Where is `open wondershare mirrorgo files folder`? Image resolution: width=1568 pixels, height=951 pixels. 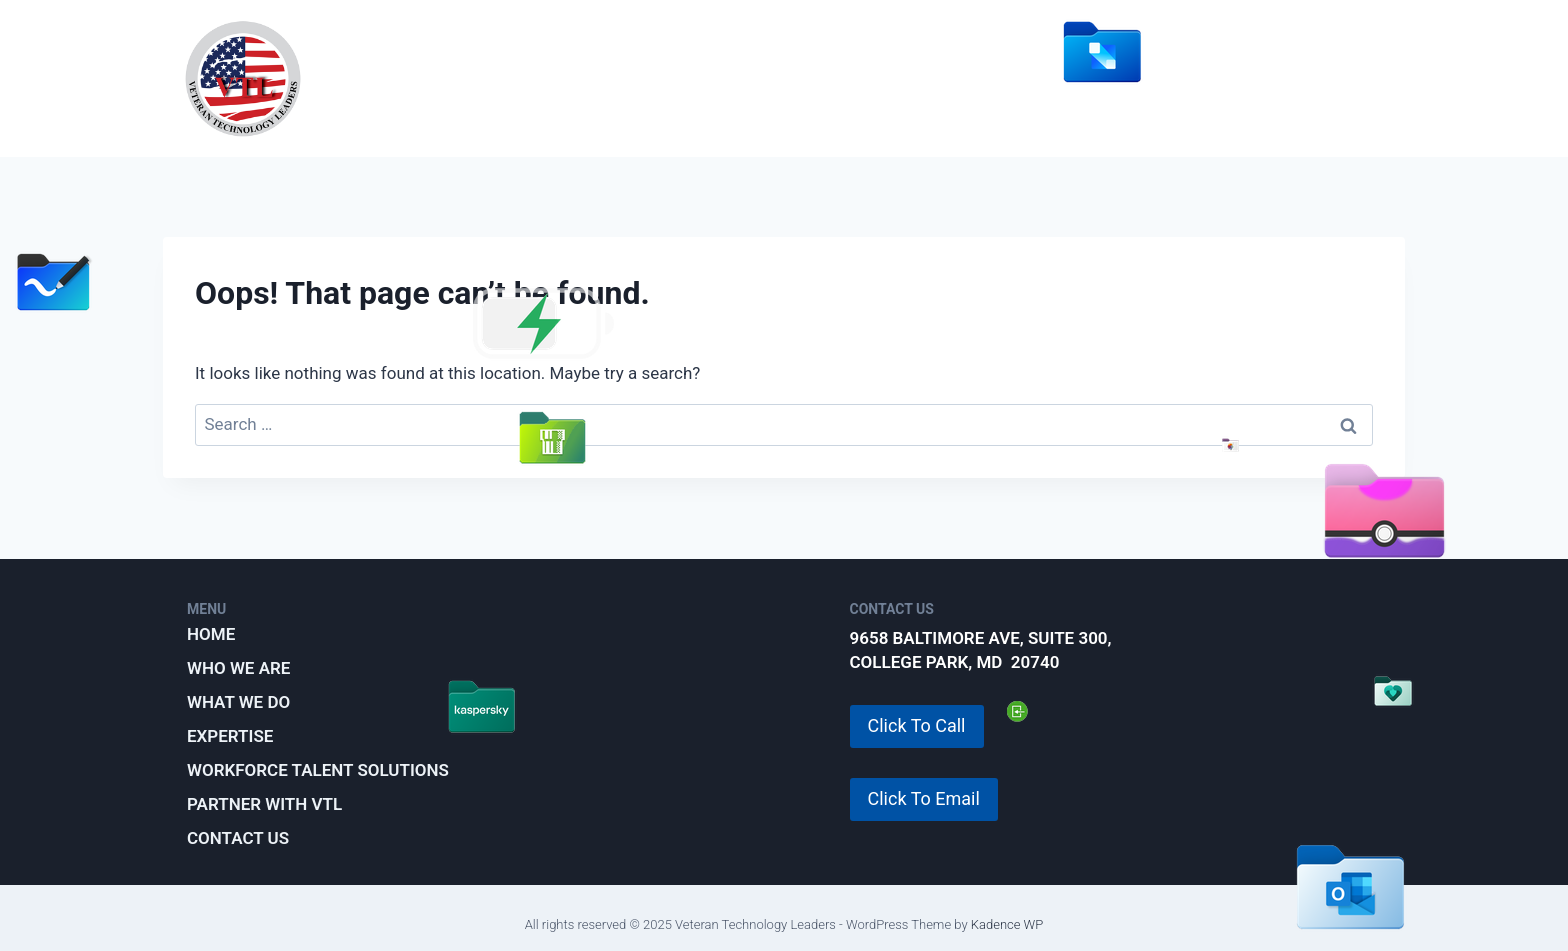 open wondershare mirrorgo files folder is located at coordinates (1102, 54).